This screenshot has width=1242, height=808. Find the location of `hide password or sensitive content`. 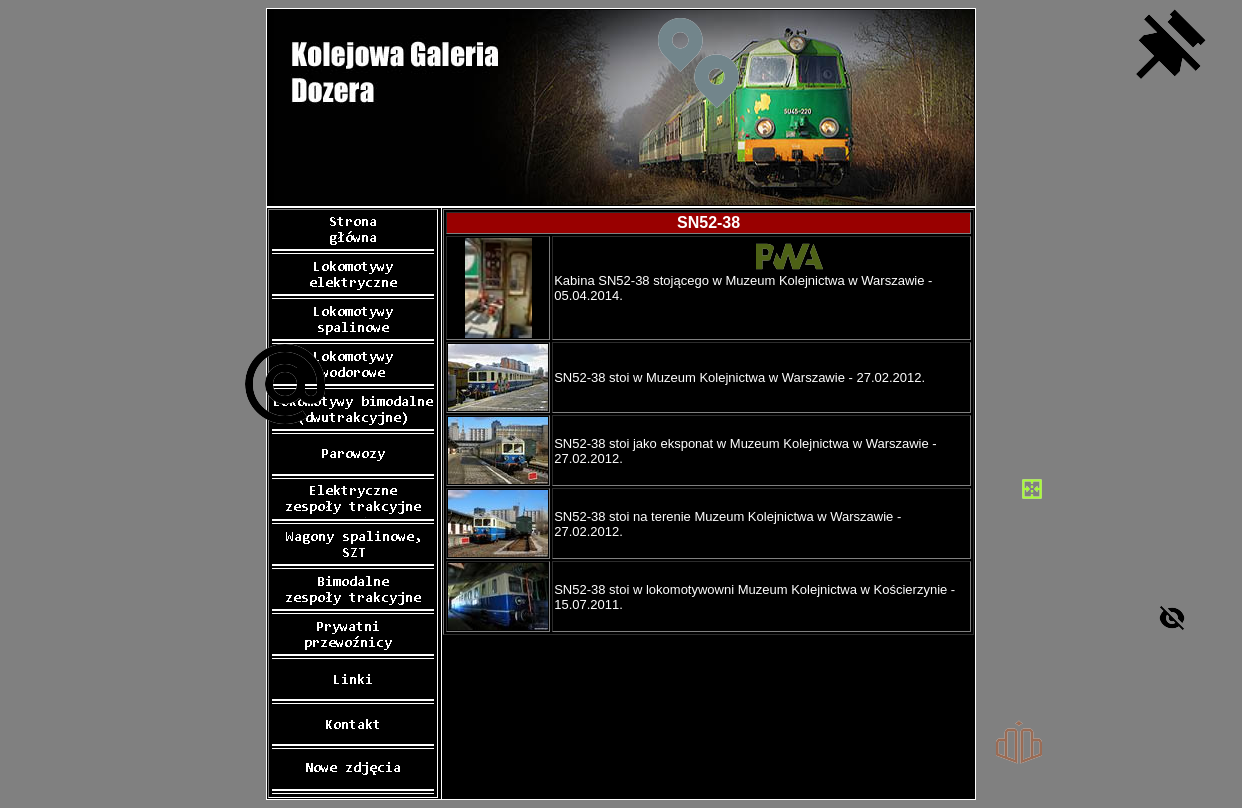

hide password or sensitive content is located at coordinates (1172, 618).